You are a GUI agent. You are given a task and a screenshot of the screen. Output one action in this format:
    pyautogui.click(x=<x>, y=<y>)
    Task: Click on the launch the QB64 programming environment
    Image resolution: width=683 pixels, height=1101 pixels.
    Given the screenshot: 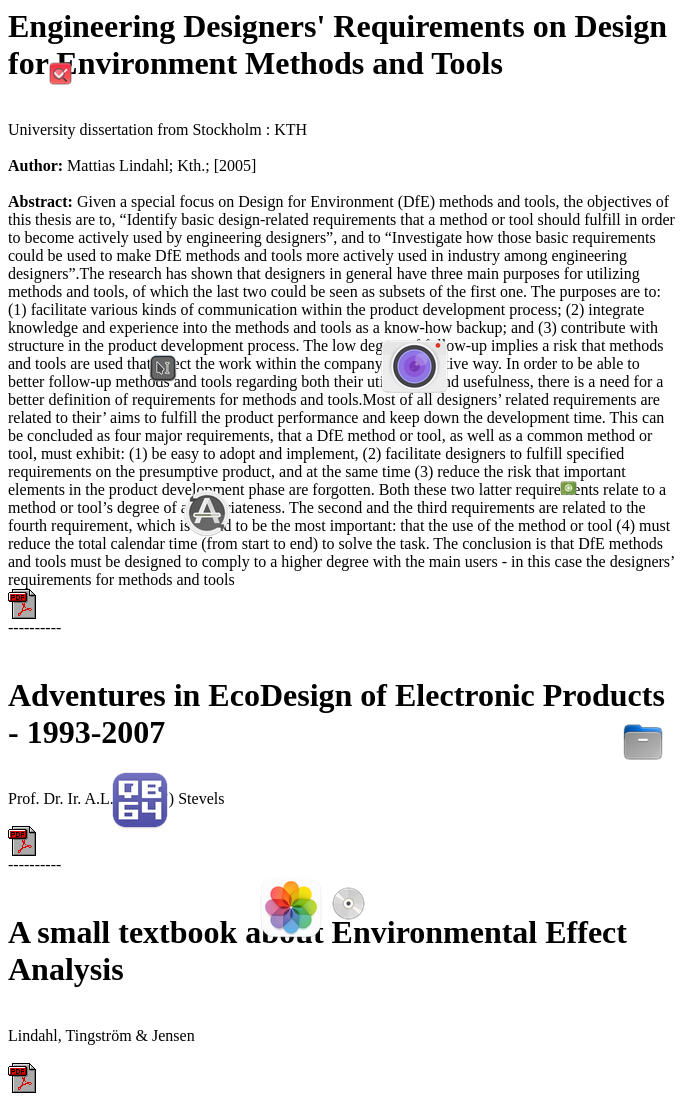 What is the action you would take?
    pyautogui.click(x=140, y=800)
    